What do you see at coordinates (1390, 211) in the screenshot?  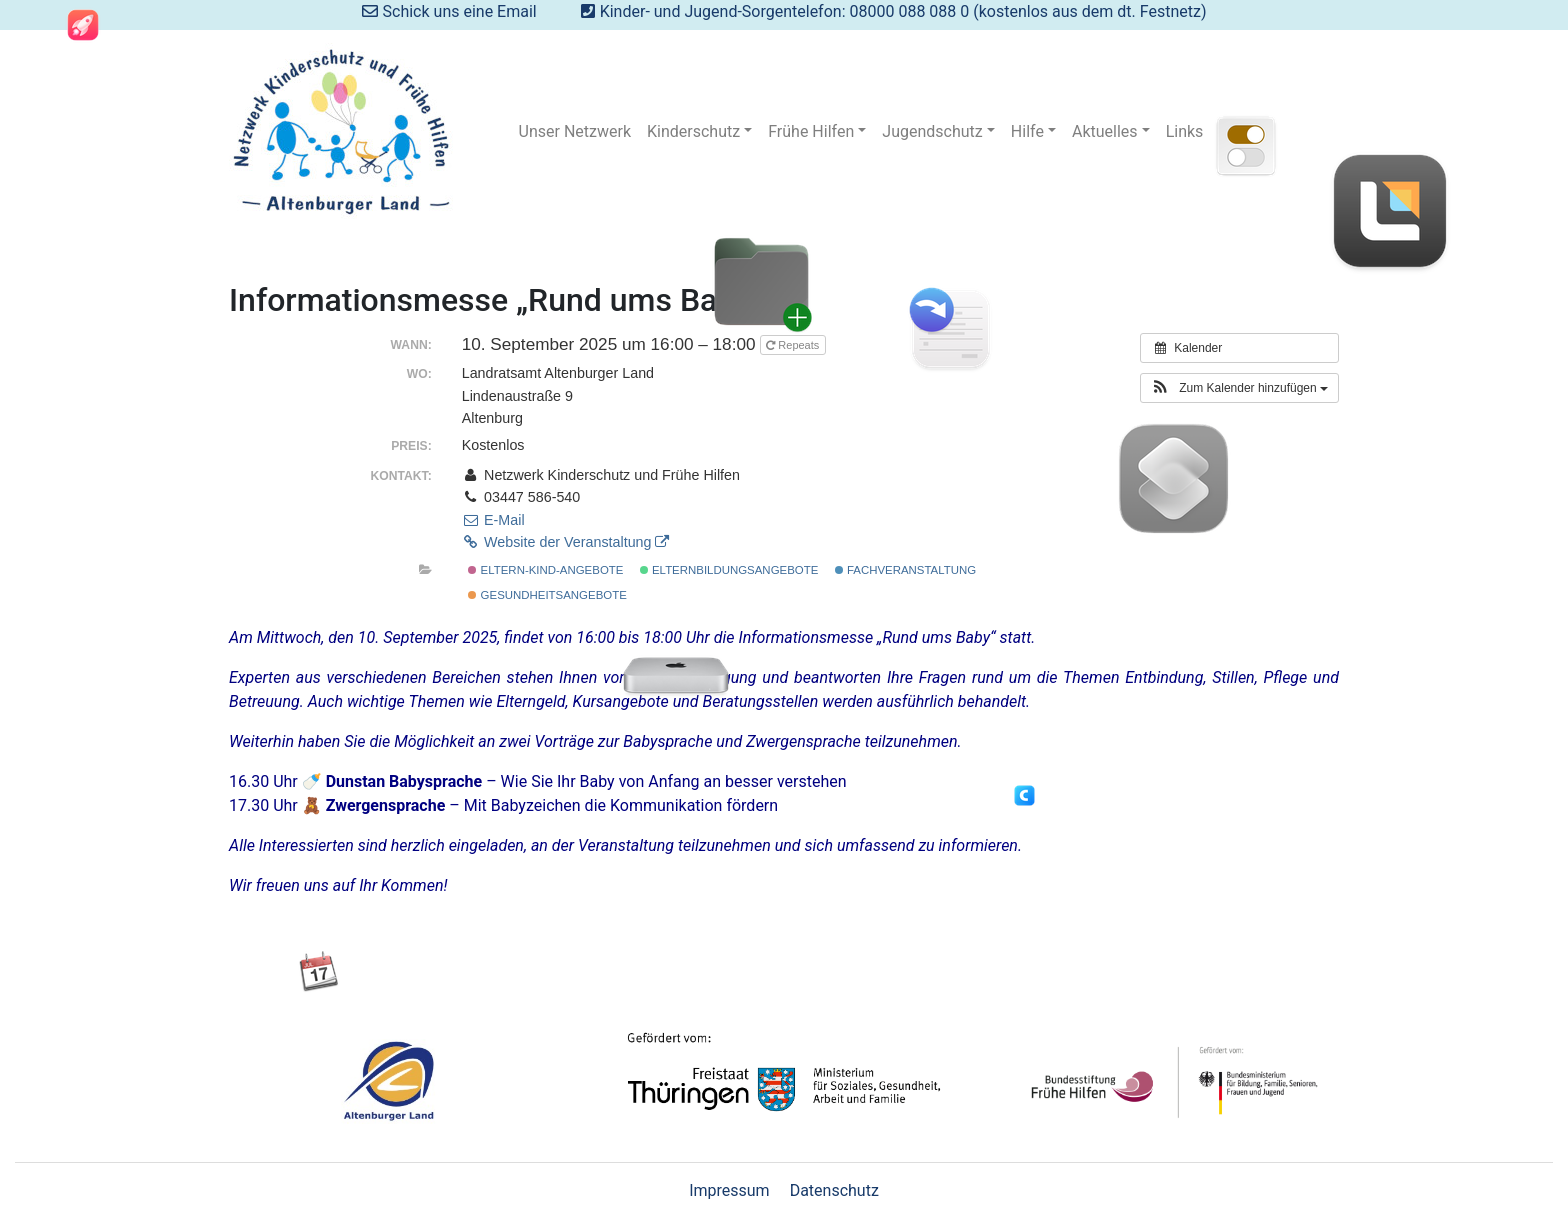 I see `open lite-xl text editor` at bounding box center [1390, 211].